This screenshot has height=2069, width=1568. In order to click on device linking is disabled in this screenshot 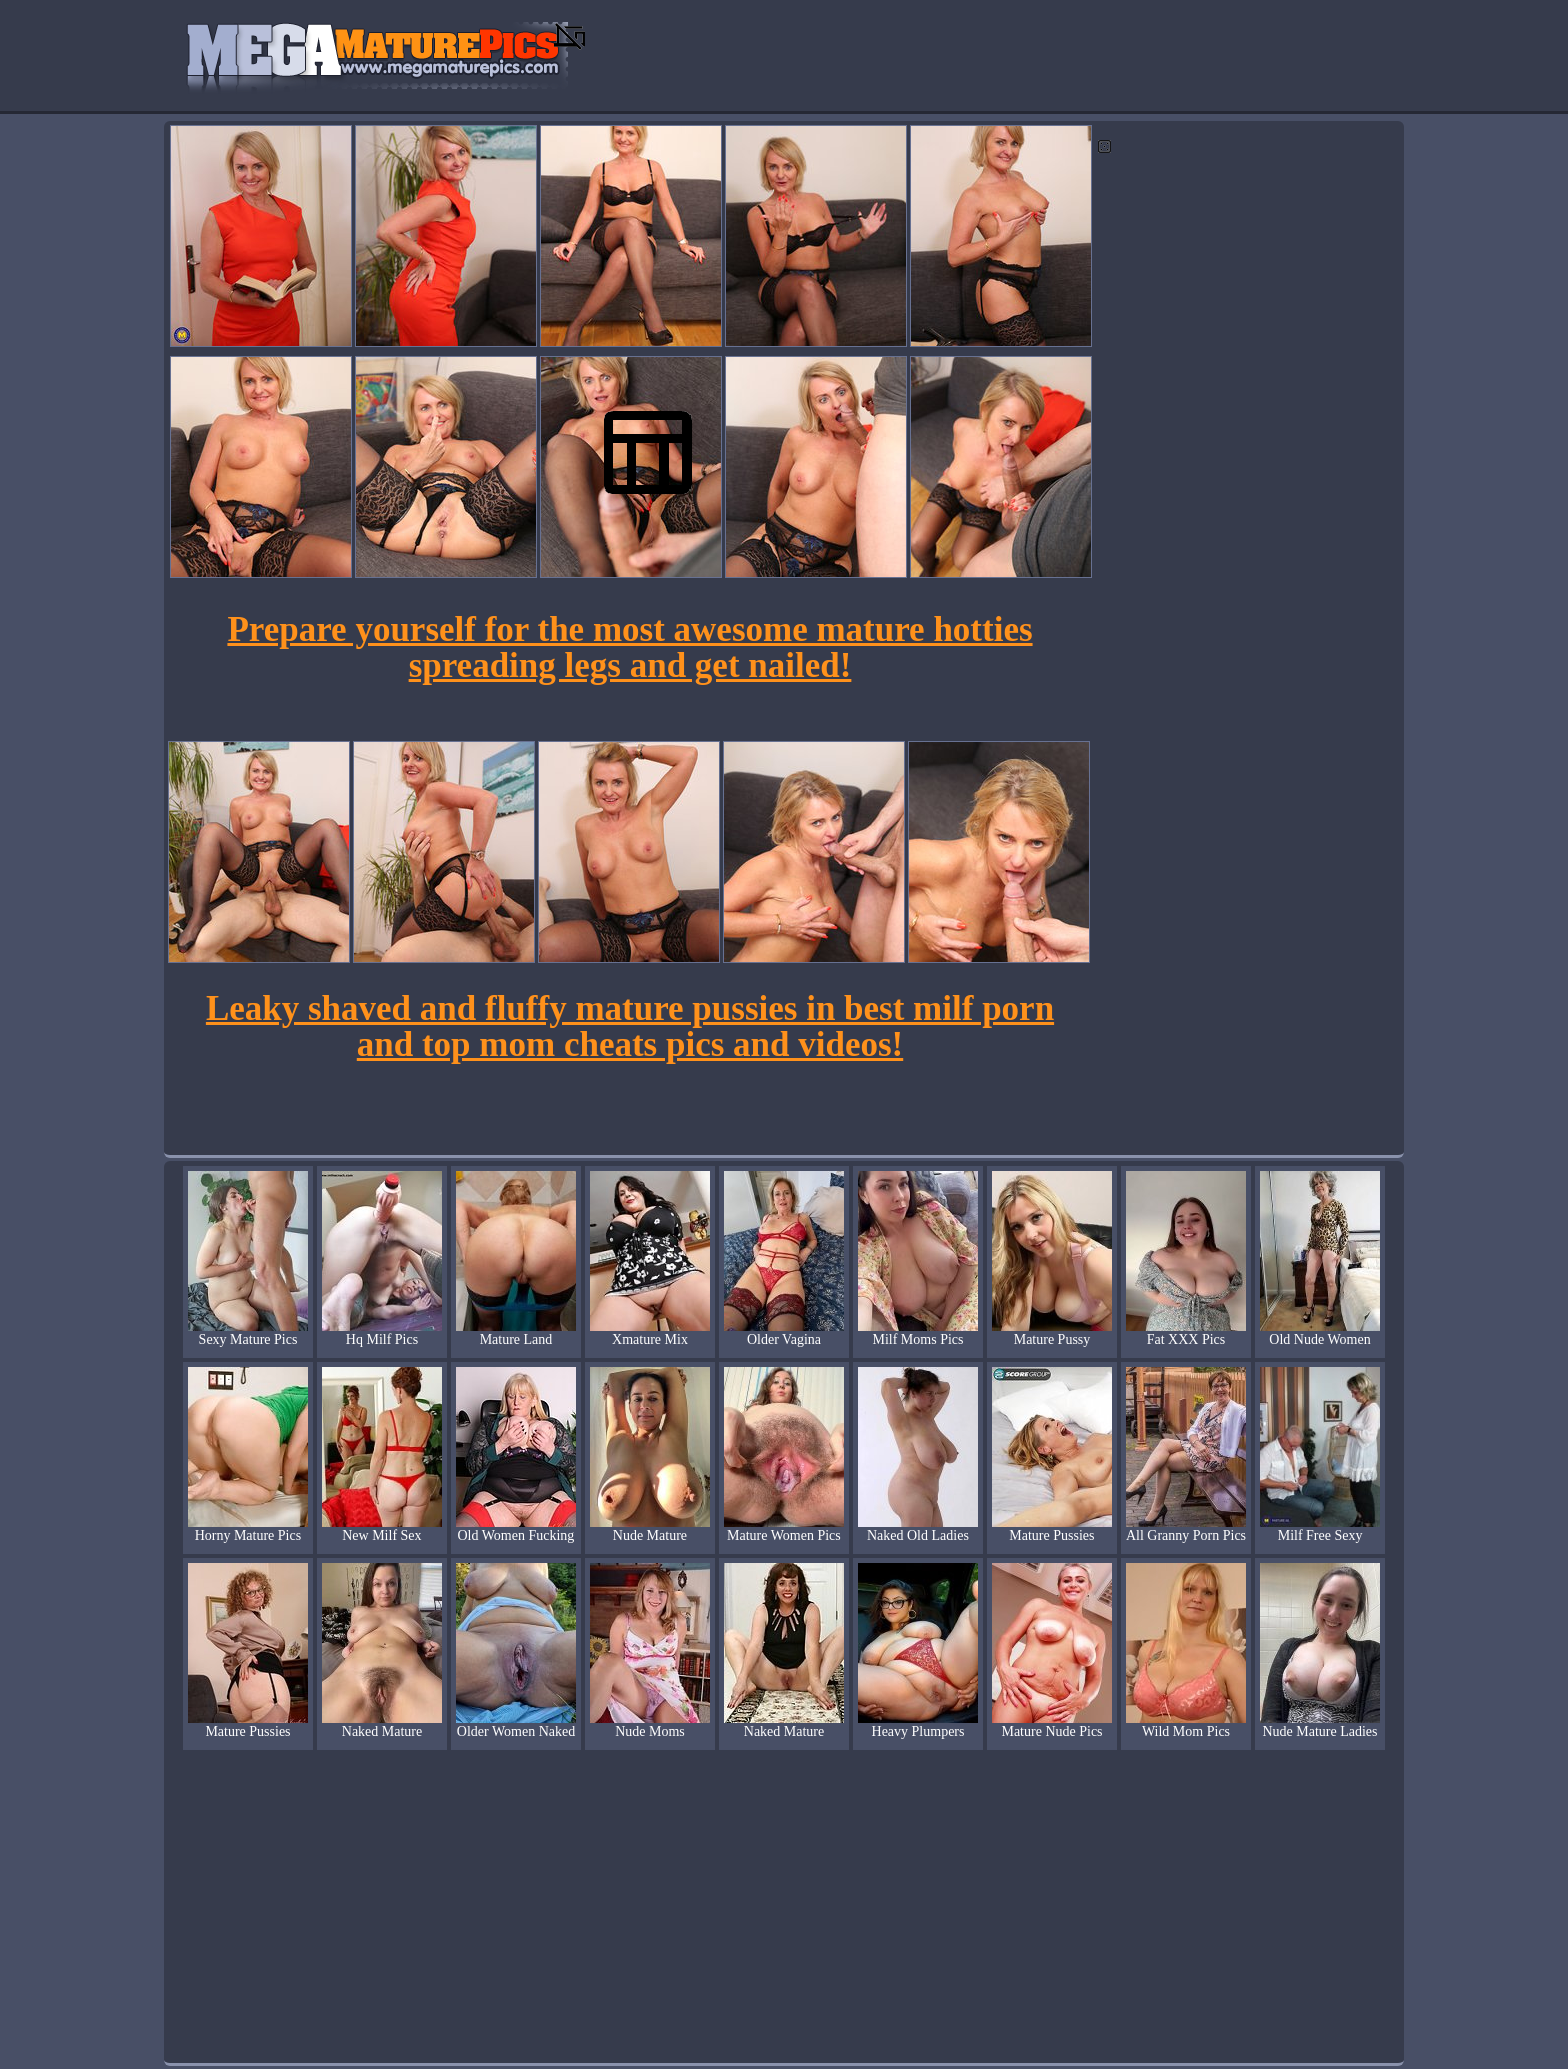, I will do `click(569, 36)`.